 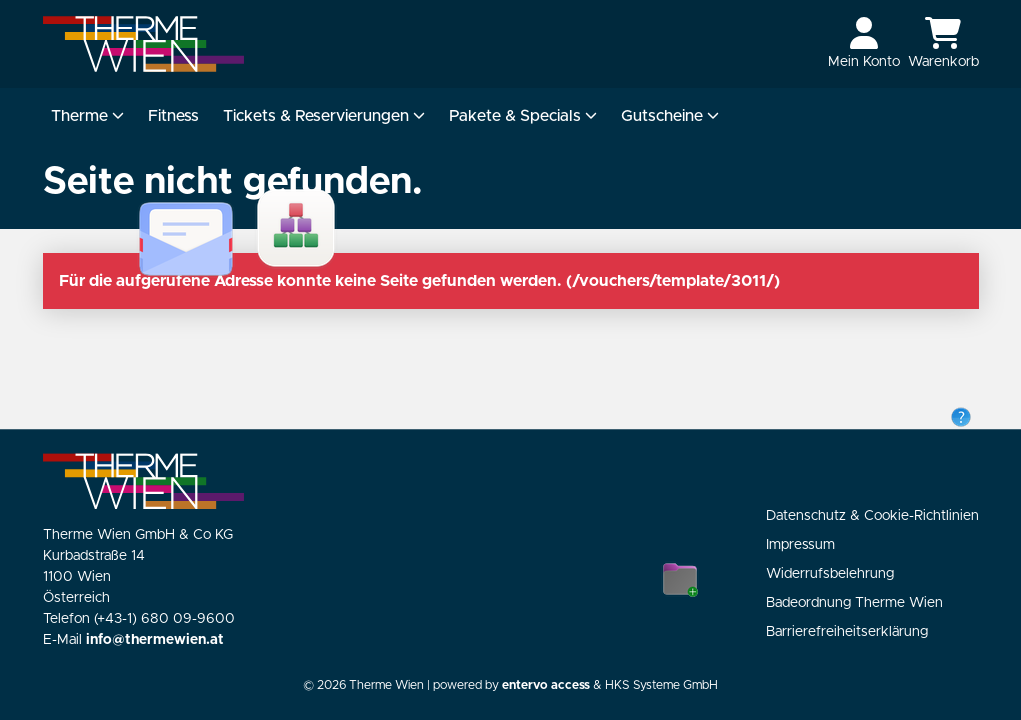 What do you see at coordinates (961, 417) in the screenshot?
I see `access frequently asked questions` at bounding box center [961, 417].